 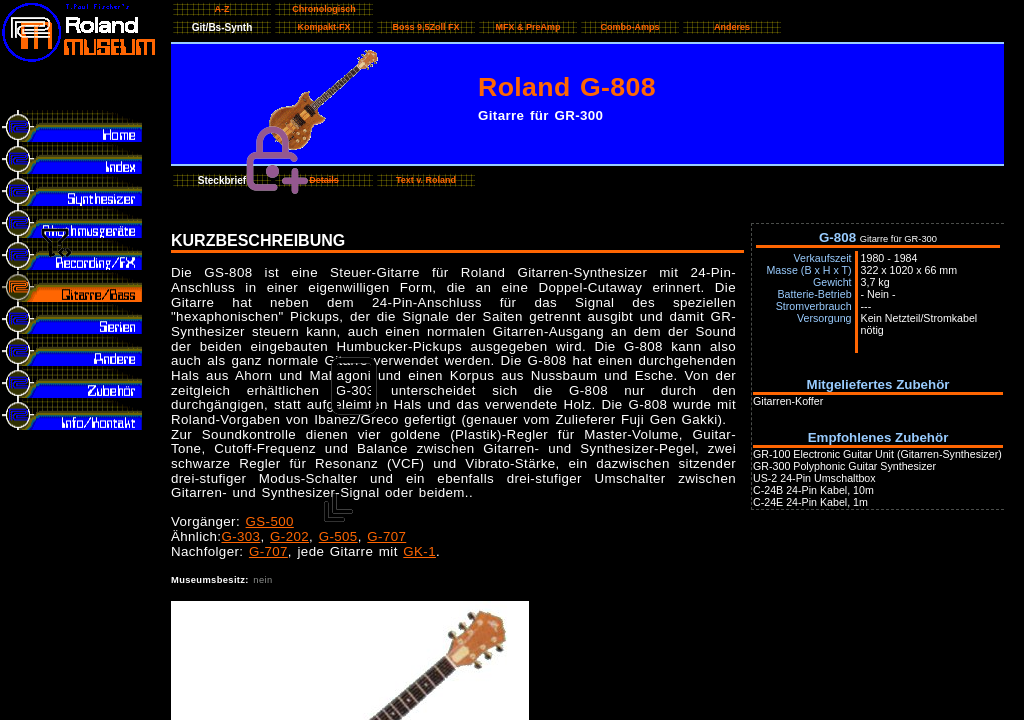 What do you see at coordinates (272, 158) in the screenshot?
I see `add a new password or security credential` at bounding box center [272, 158].